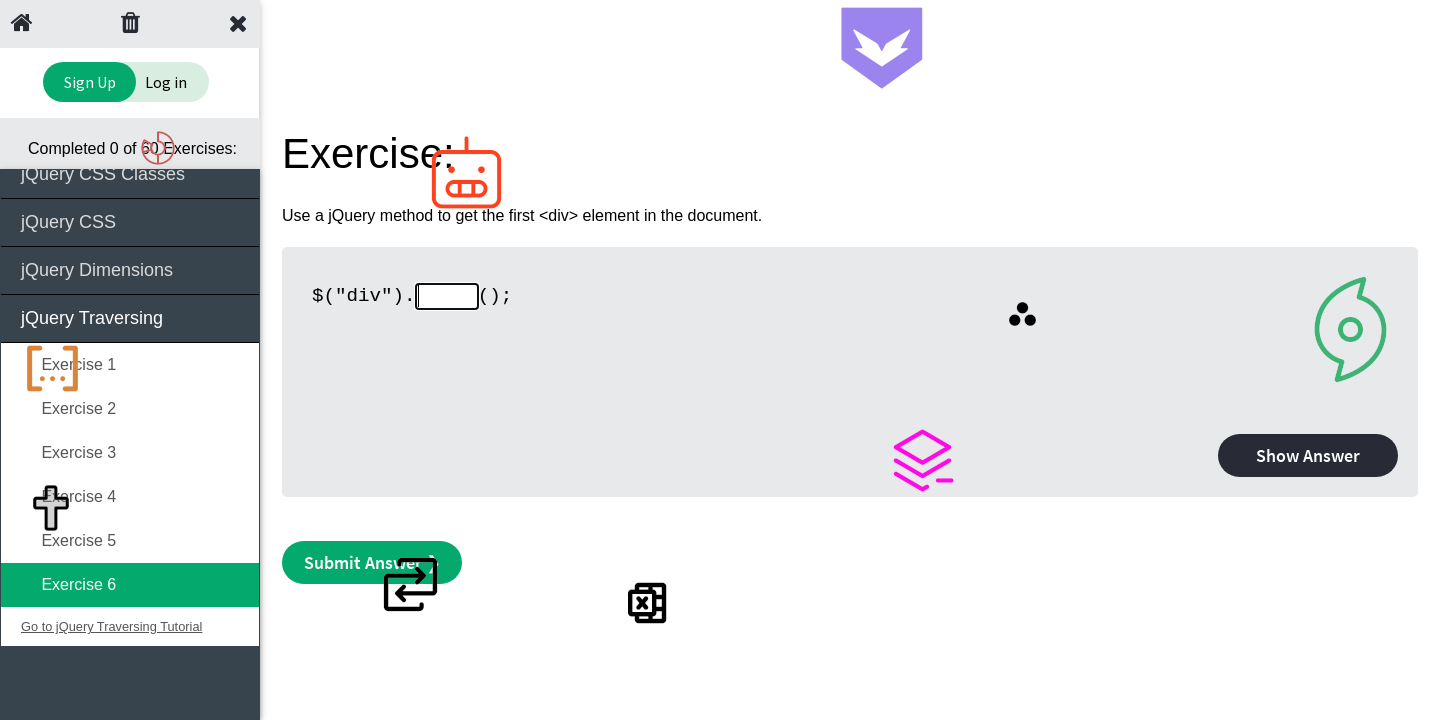  I want to click on access AI assistant or chatbot features, so click(466, 176).